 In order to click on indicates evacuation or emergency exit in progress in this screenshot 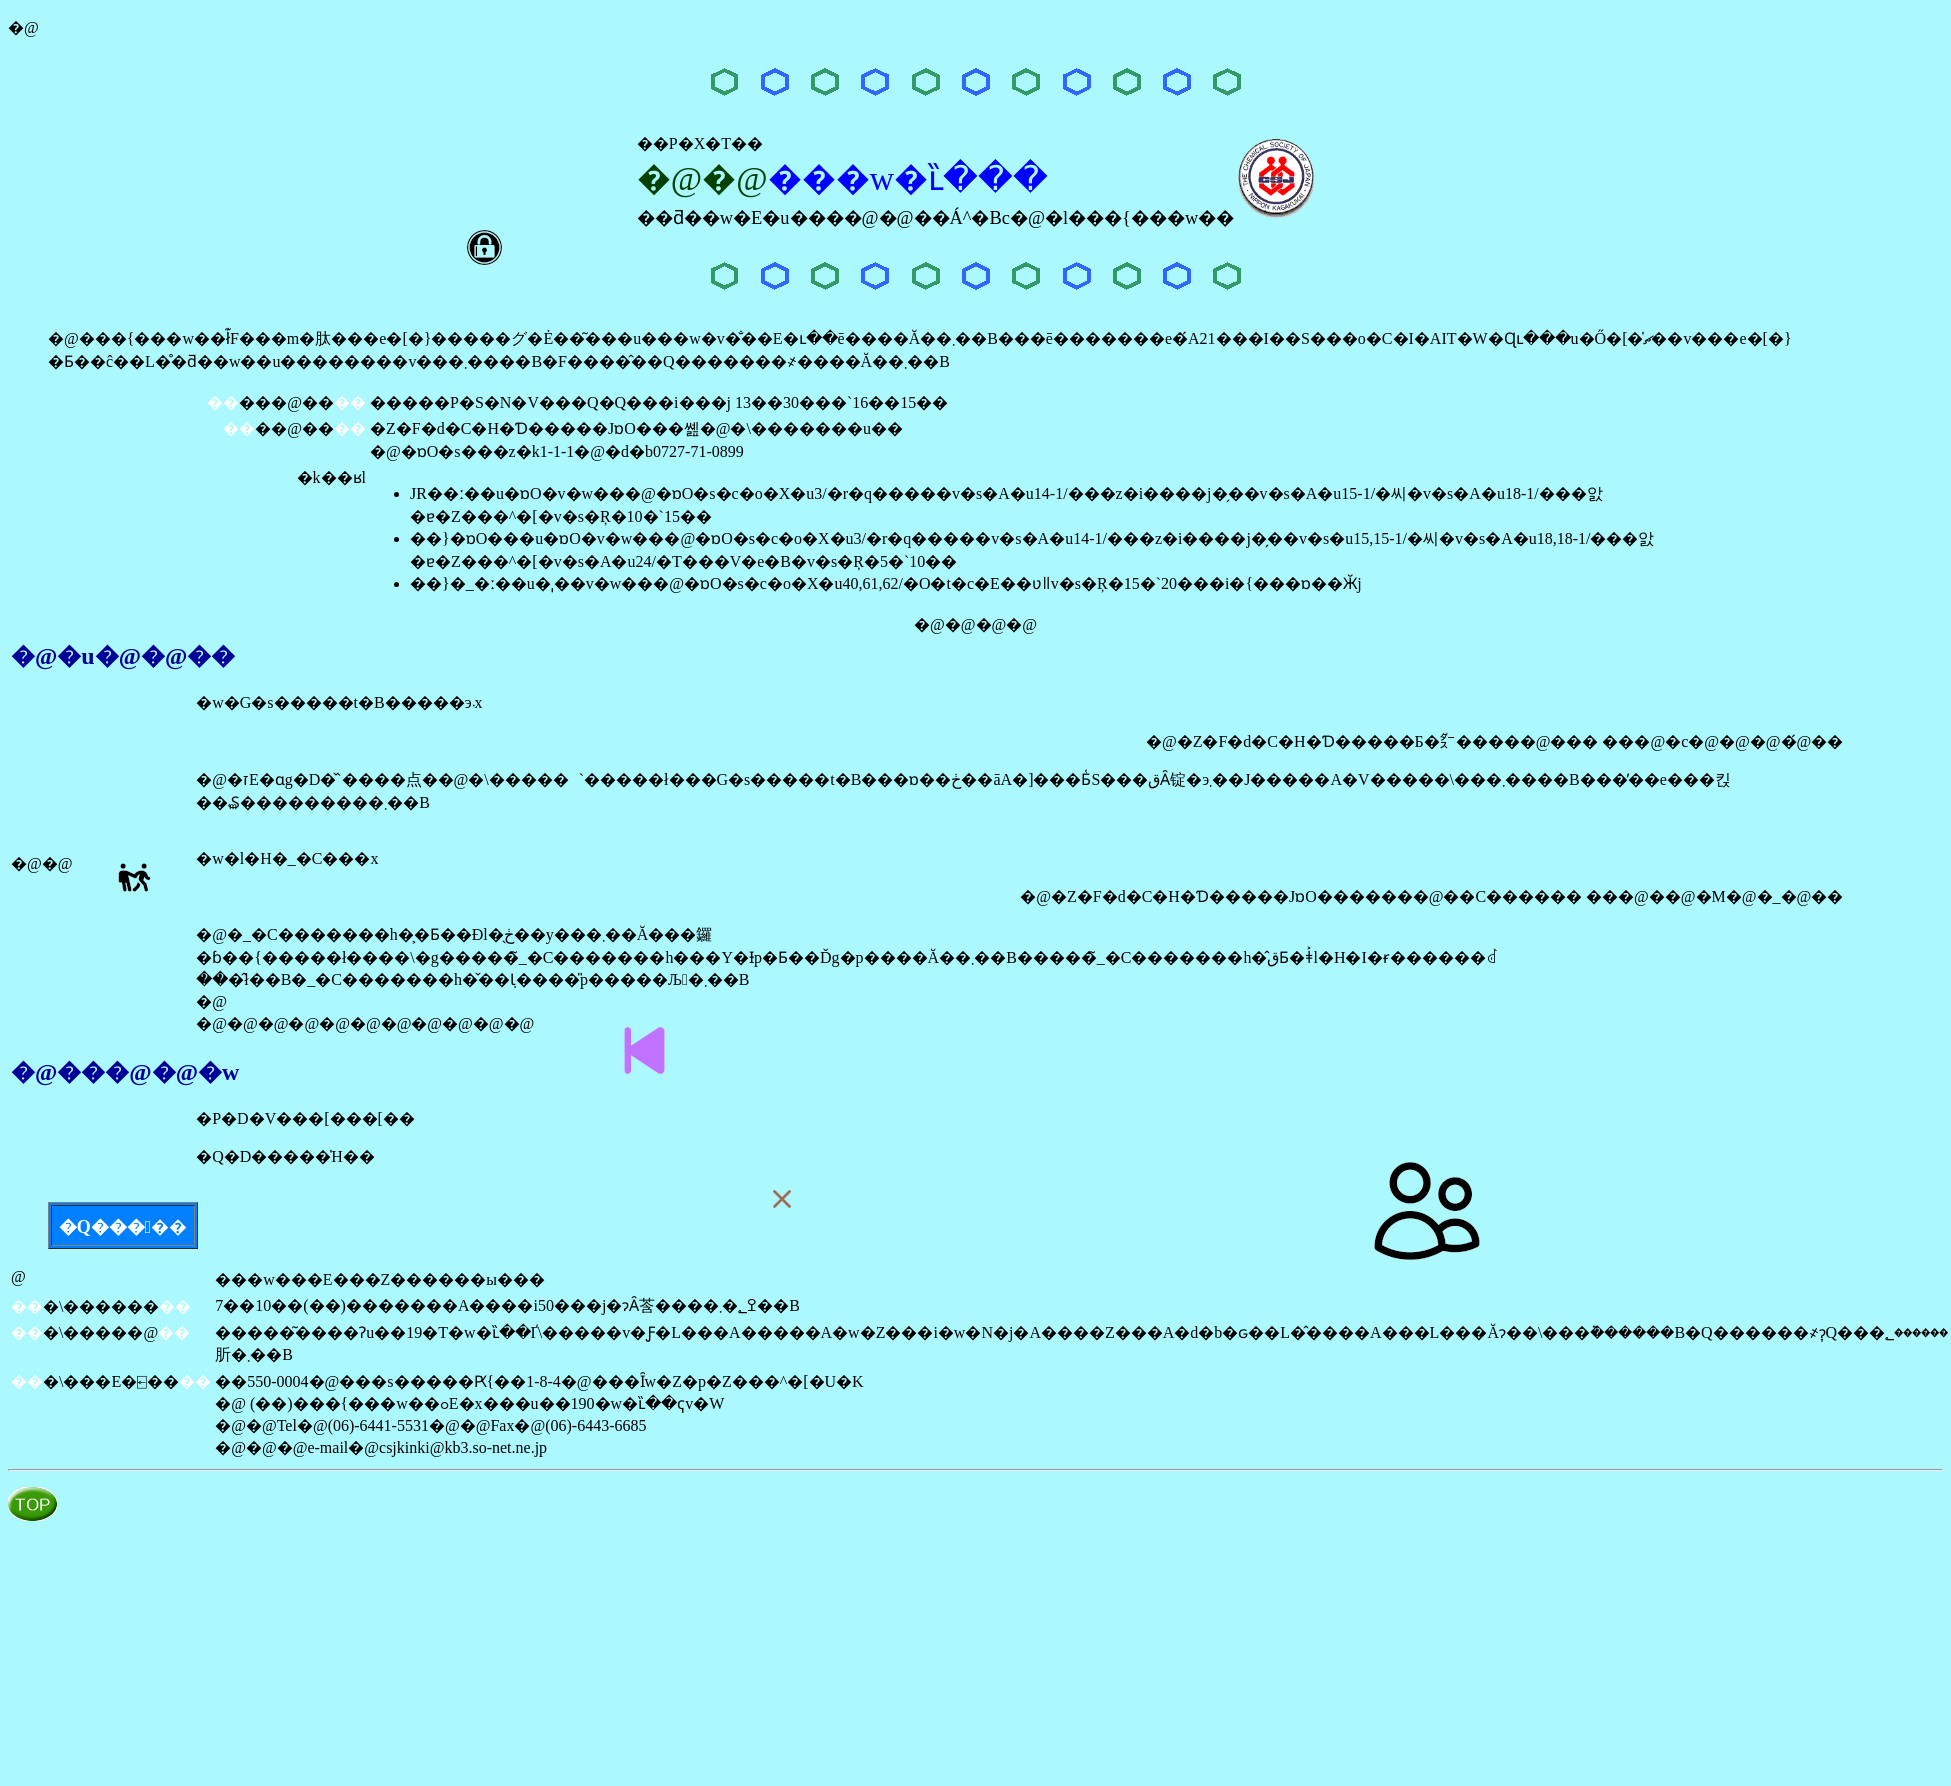, I will do `click(134, 877)`.